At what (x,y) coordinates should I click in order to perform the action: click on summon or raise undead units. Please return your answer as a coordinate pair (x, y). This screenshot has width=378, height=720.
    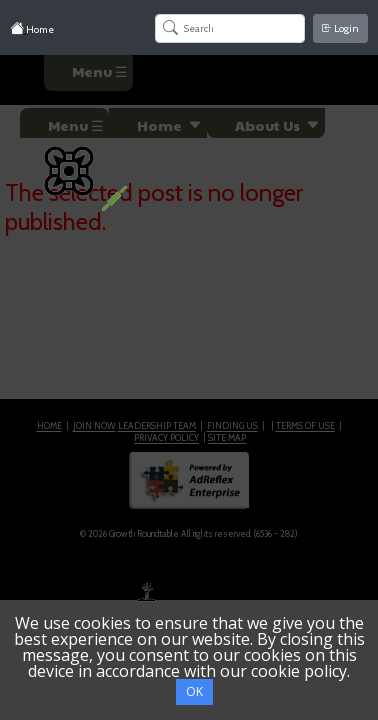
    Looking at the image, I should click on (147, 591).